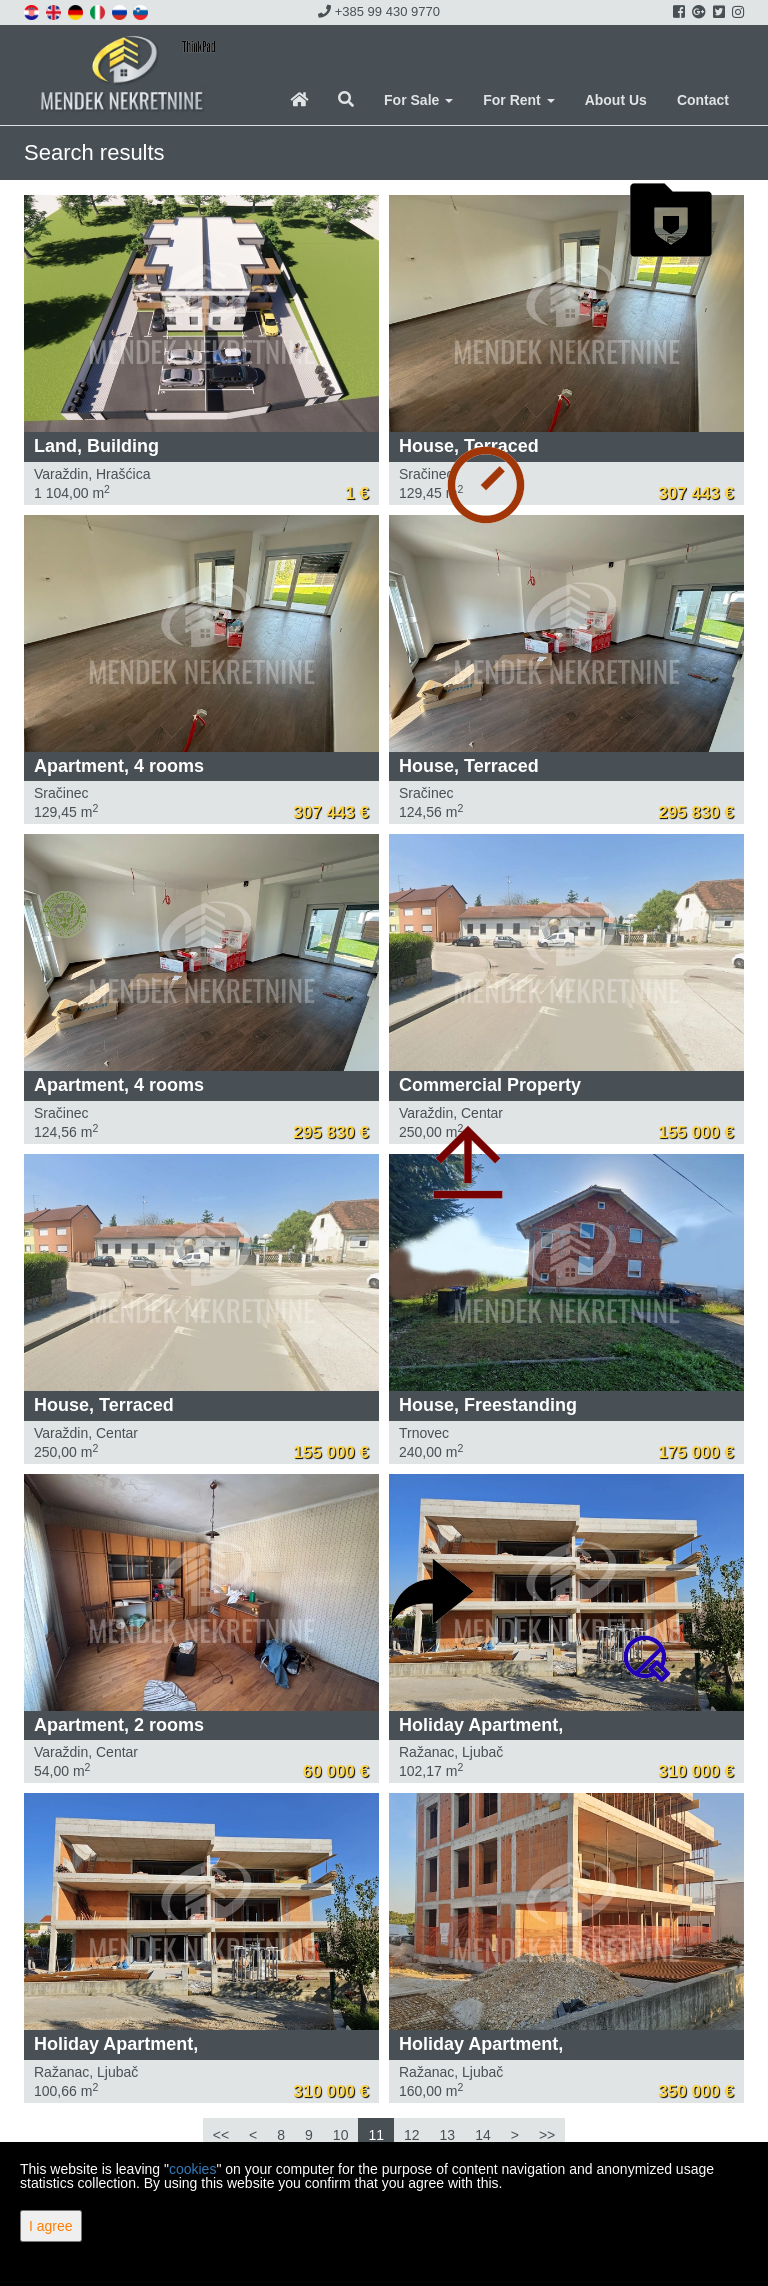 This screenshot has height=2286, width=768. I want to click on access protected or secure files, so click(671, 220).